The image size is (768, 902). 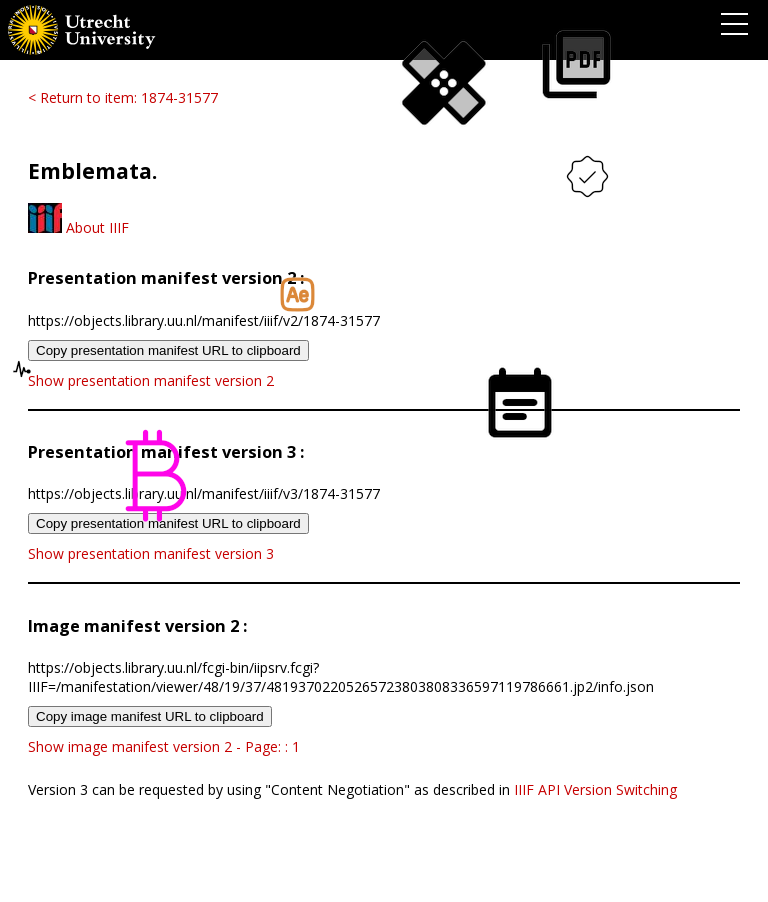 What do you see at coordinates (297, 294) in the screenshot?
I see `open Adobe After Effects` at bounding box center [297, 294].